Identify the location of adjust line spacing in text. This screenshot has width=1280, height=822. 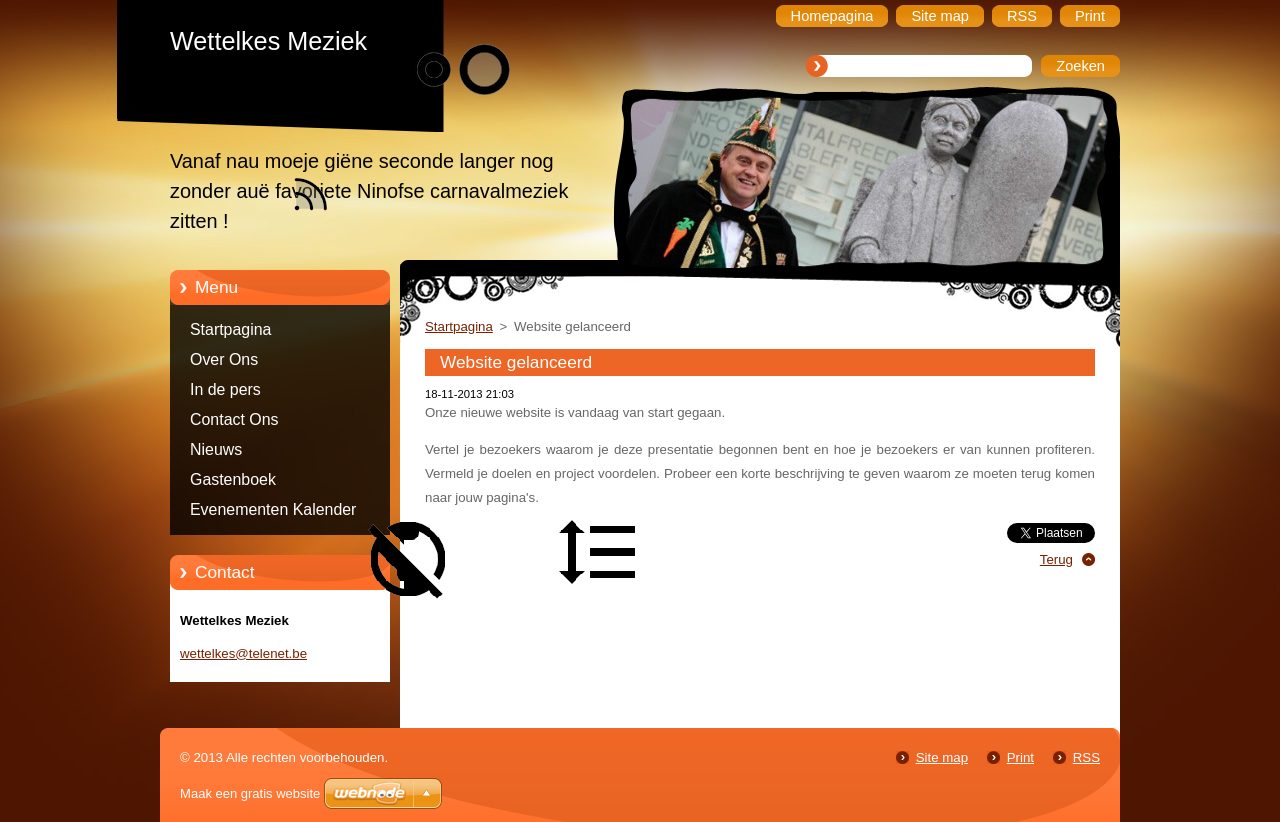
(598, 552).